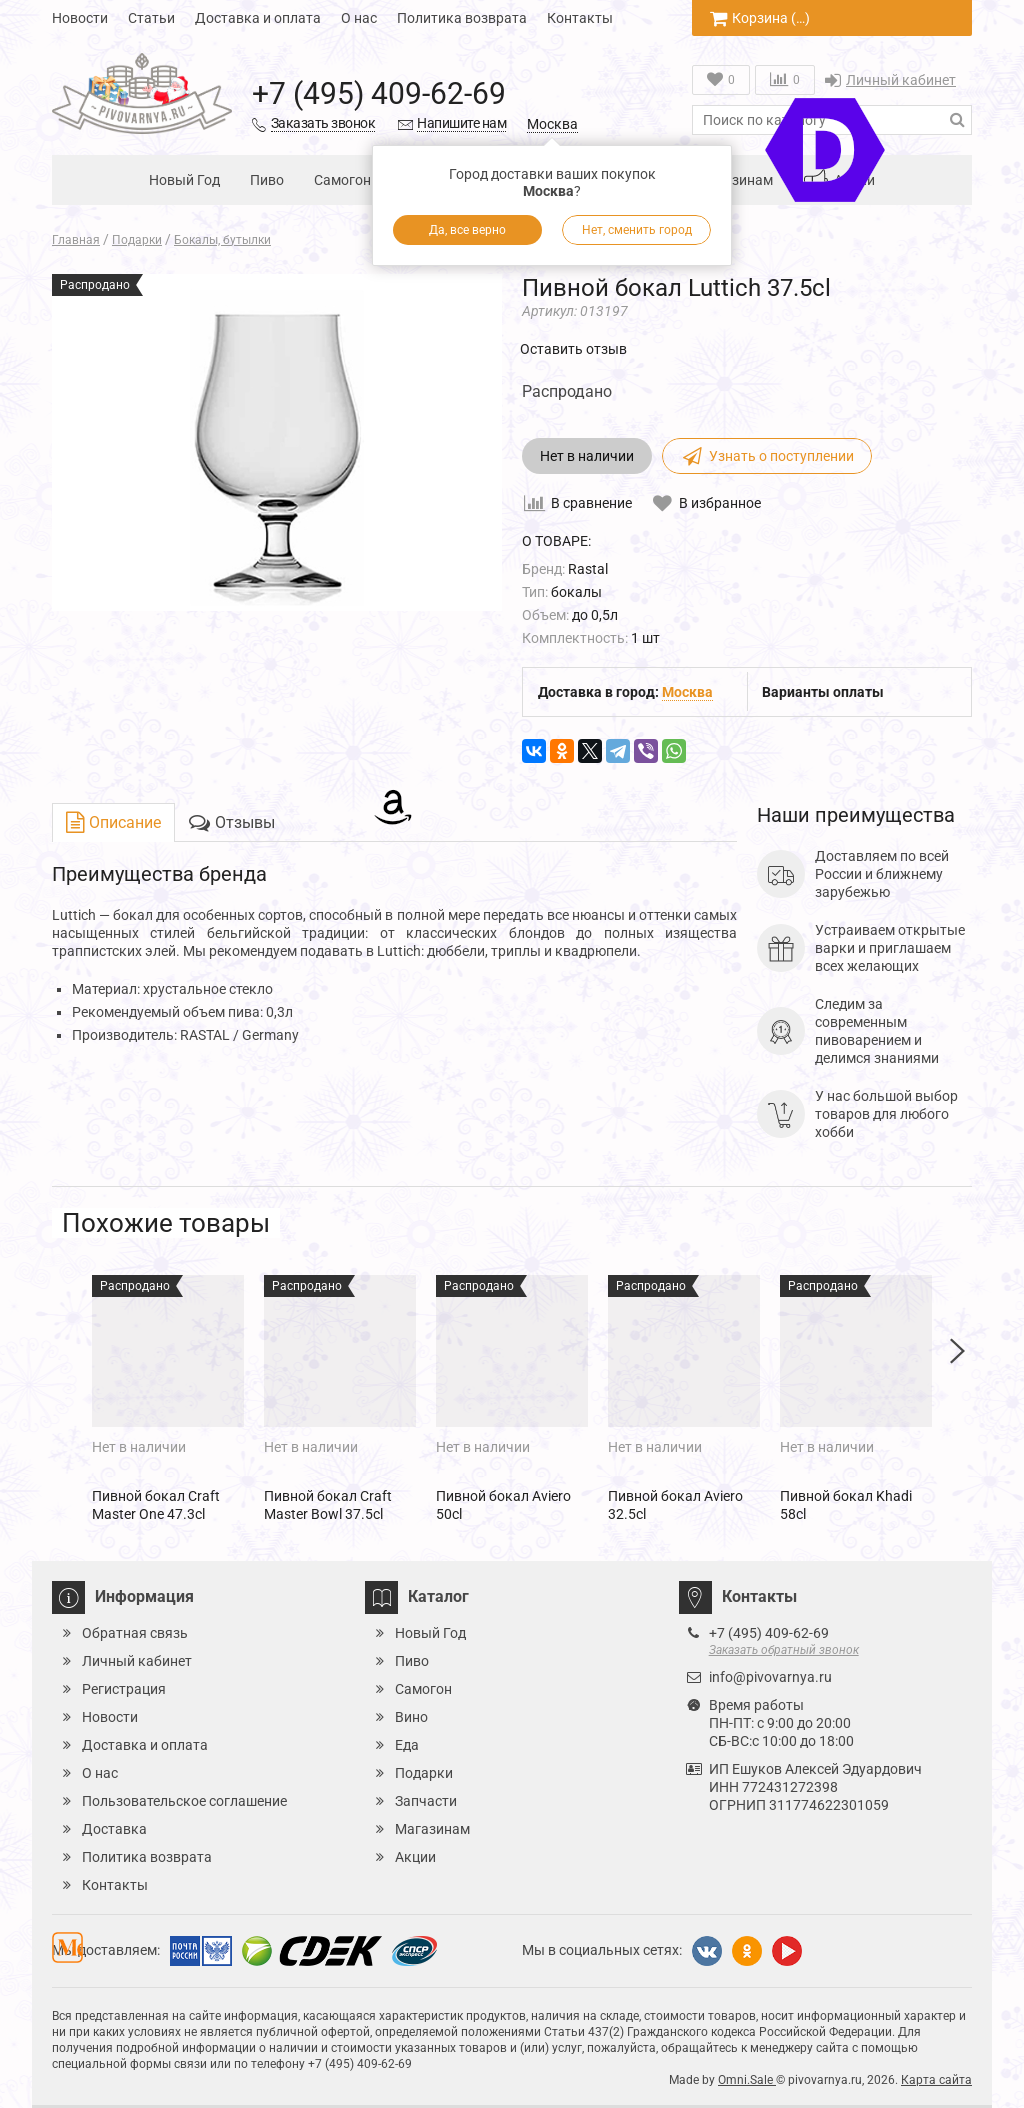 The height and width of the screenshot is (2108, 1024). What do you see at coordinates (825, 150) in the screenshot?
I see `link to devpost profile or portfolio` at bounding box center [825, 150].